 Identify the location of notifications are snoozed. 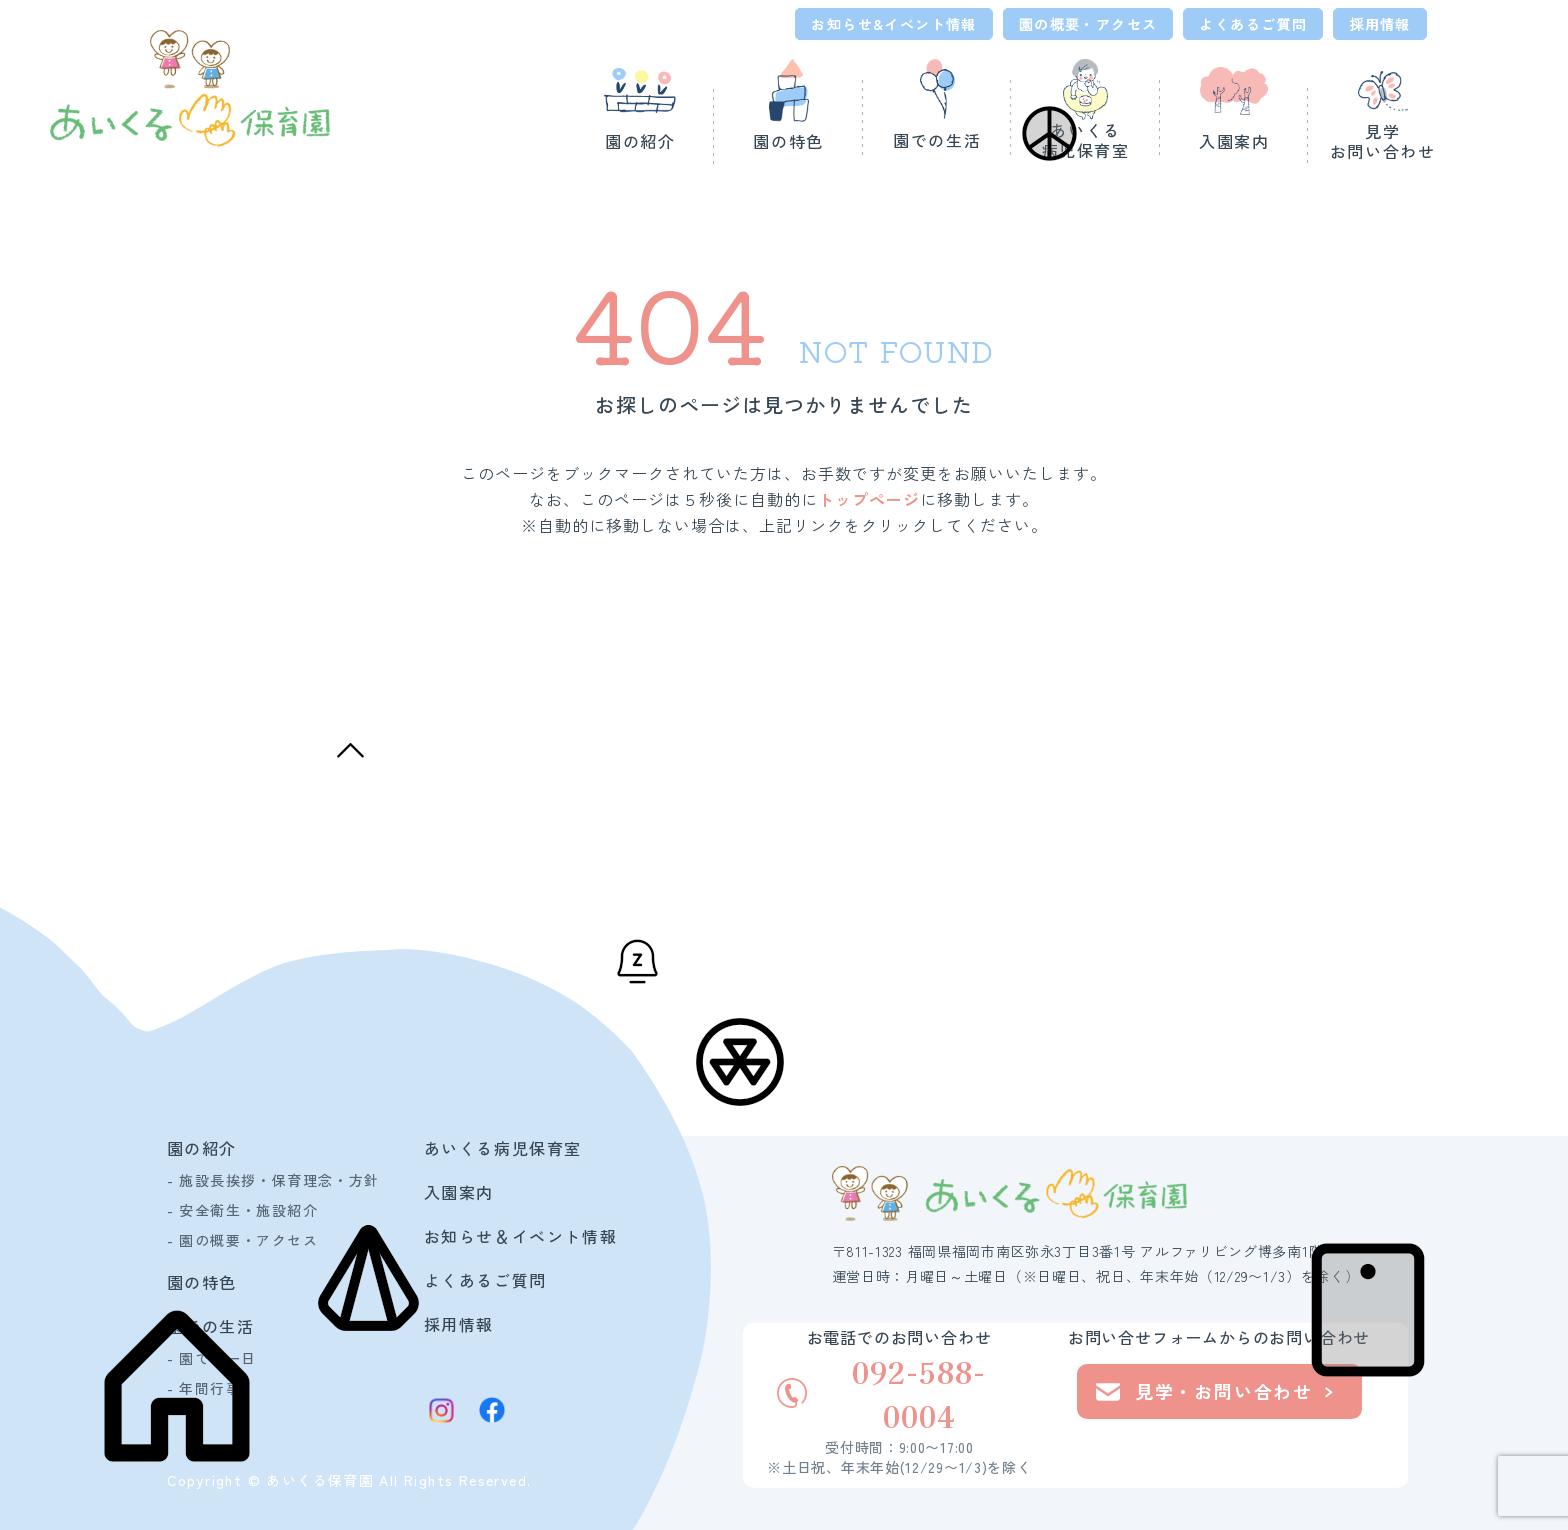
(637, 961).